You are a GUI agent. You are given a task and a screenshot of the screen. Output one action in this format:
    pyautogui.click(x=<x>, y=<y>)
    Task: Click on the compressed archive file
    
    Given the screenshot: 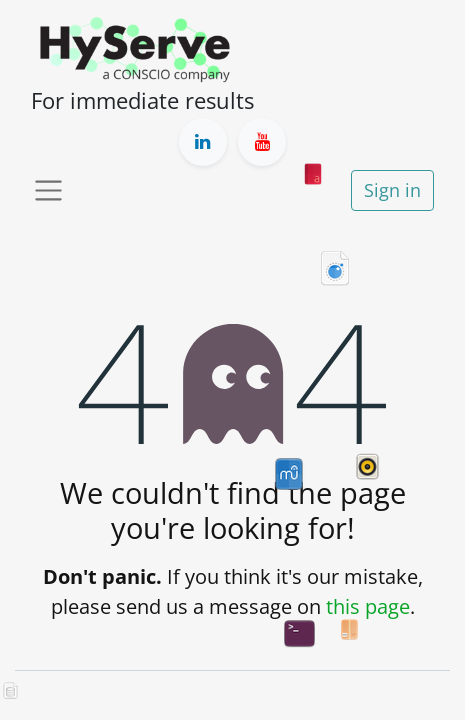 What is the action you would take?
    pyautogui.click(x=349, y=629)
    